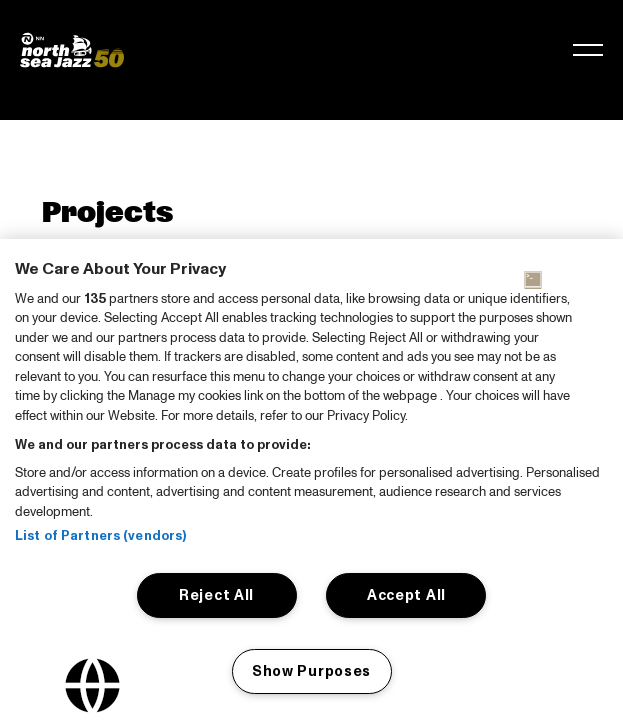 This screenshot has height=720, width=623. I want to click on open gnome terminal application, so click(533, 280).